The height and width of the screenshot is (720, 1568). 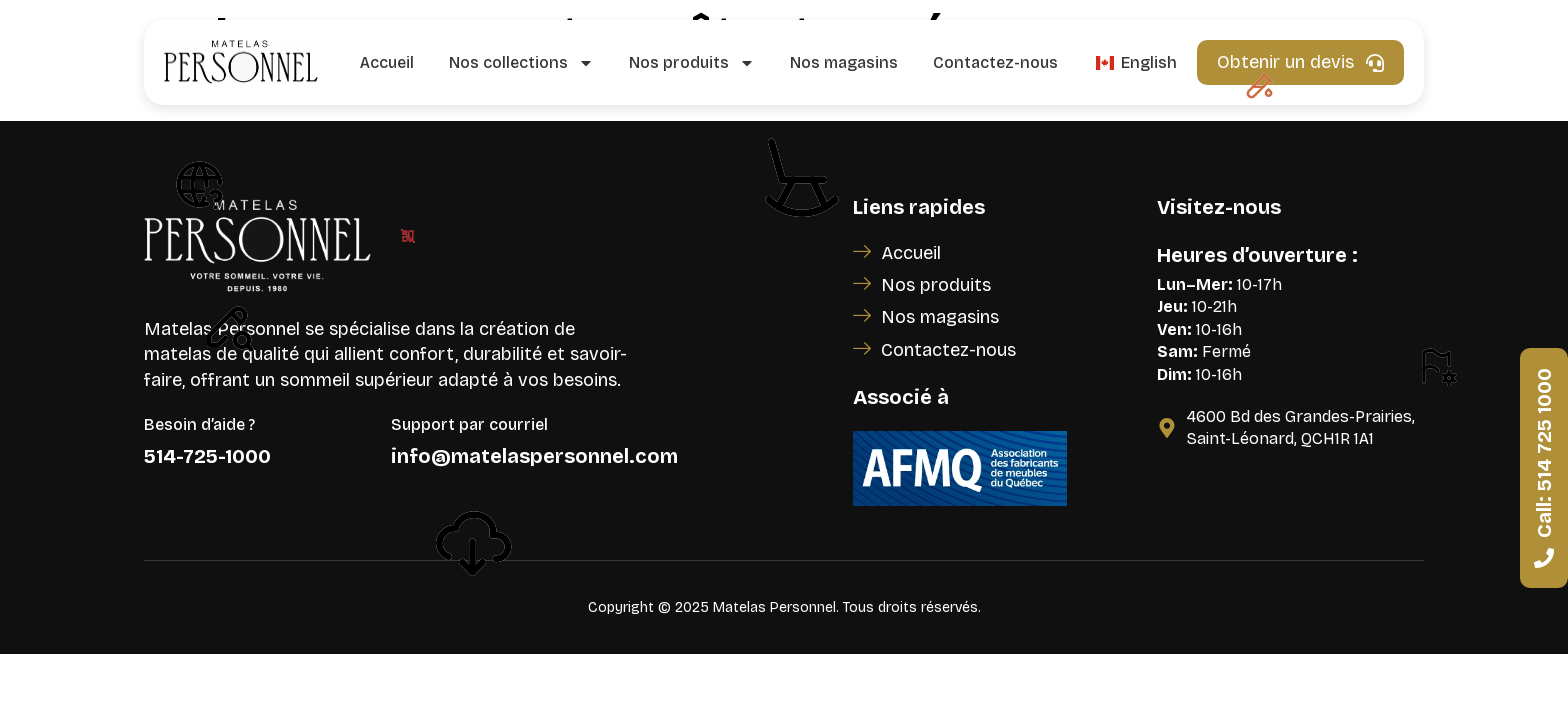 I want to click on search through edits or revisions, so click(x=228, y=326).